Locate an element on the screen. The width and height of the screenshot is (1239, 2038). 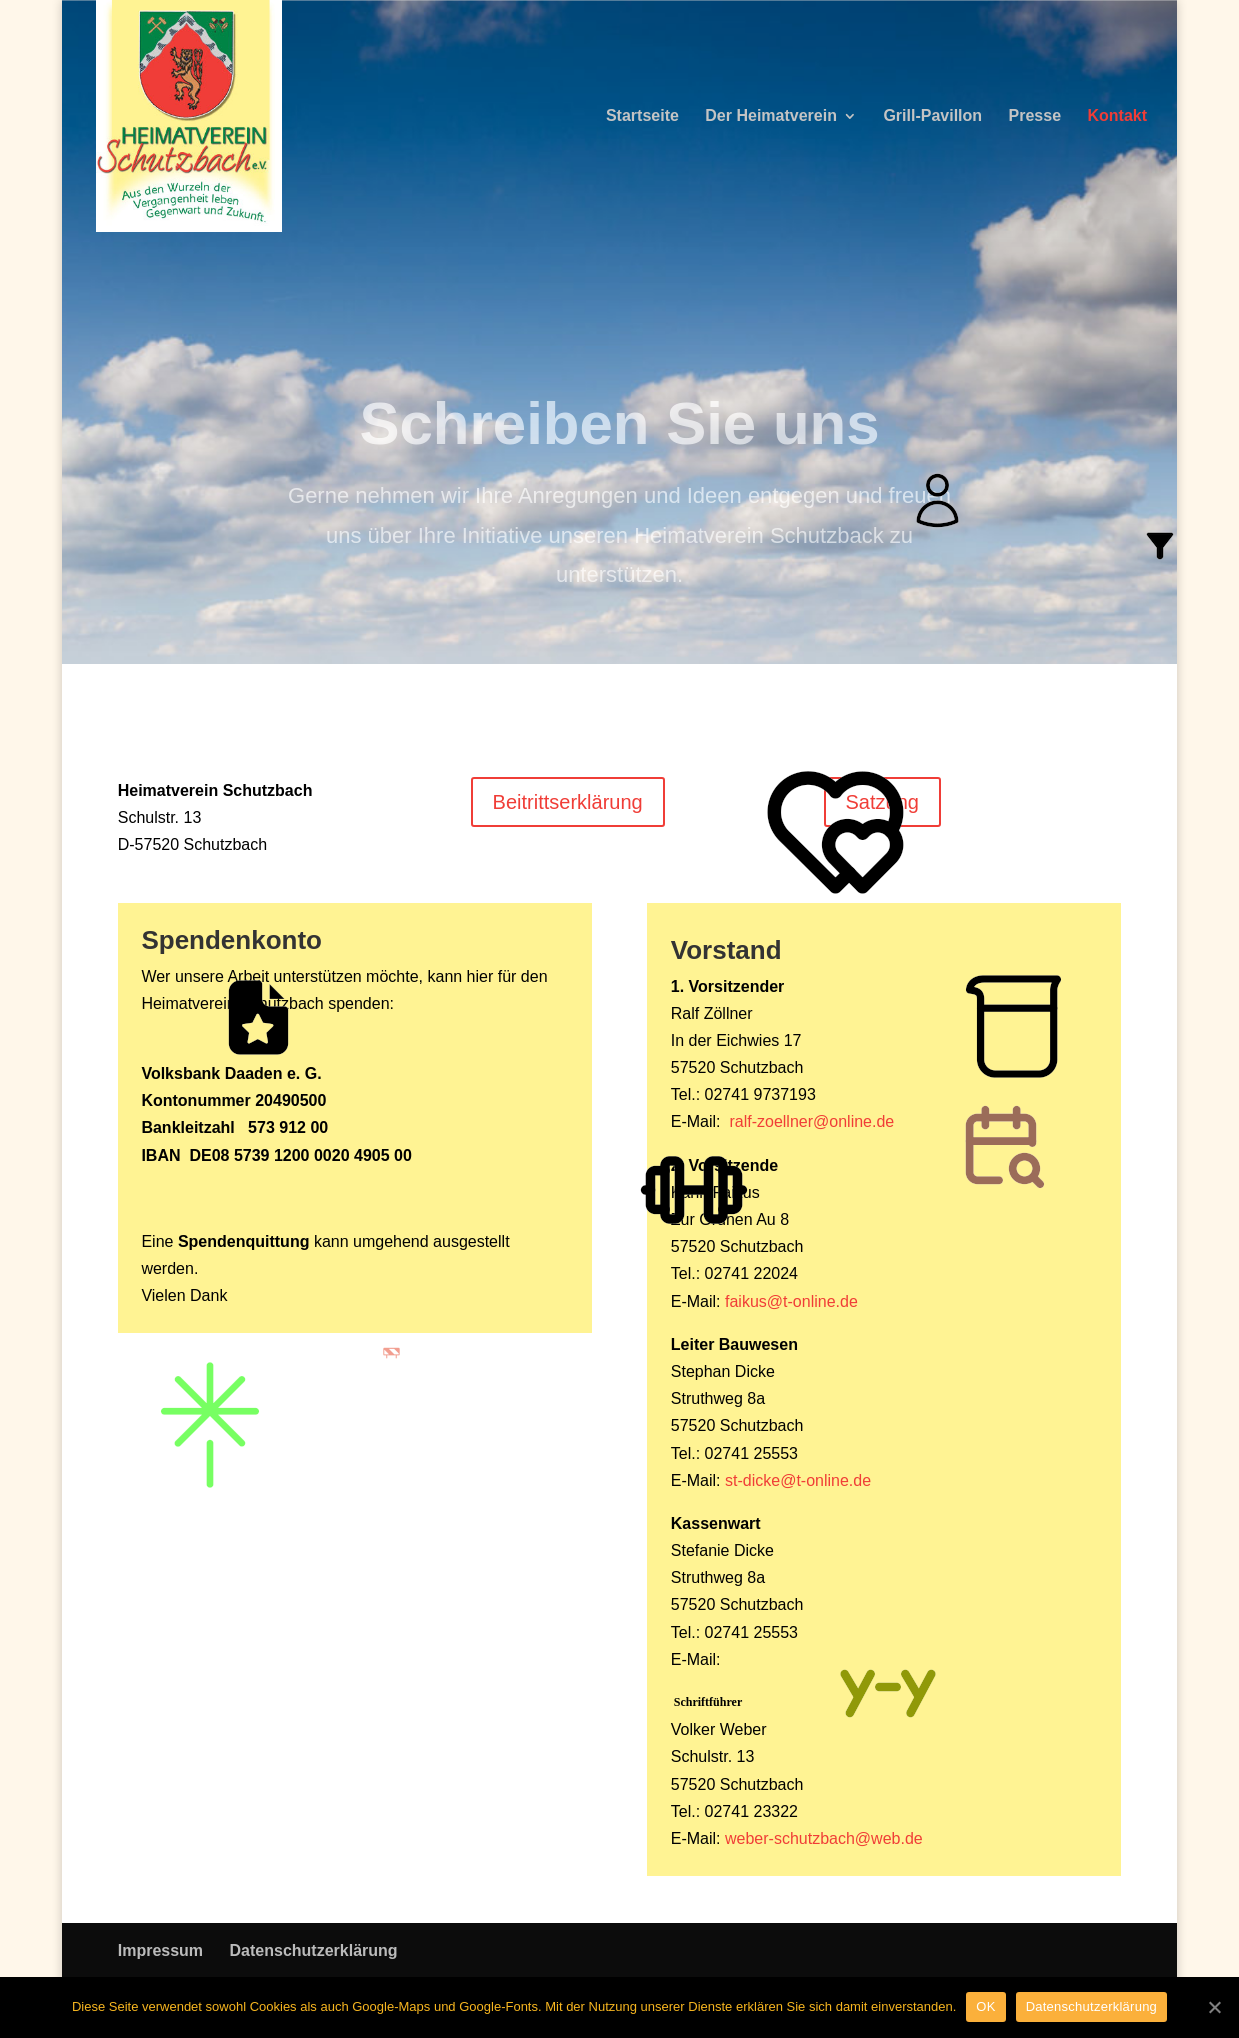
access workout or fitness features is located at coordinates (694, 1190).